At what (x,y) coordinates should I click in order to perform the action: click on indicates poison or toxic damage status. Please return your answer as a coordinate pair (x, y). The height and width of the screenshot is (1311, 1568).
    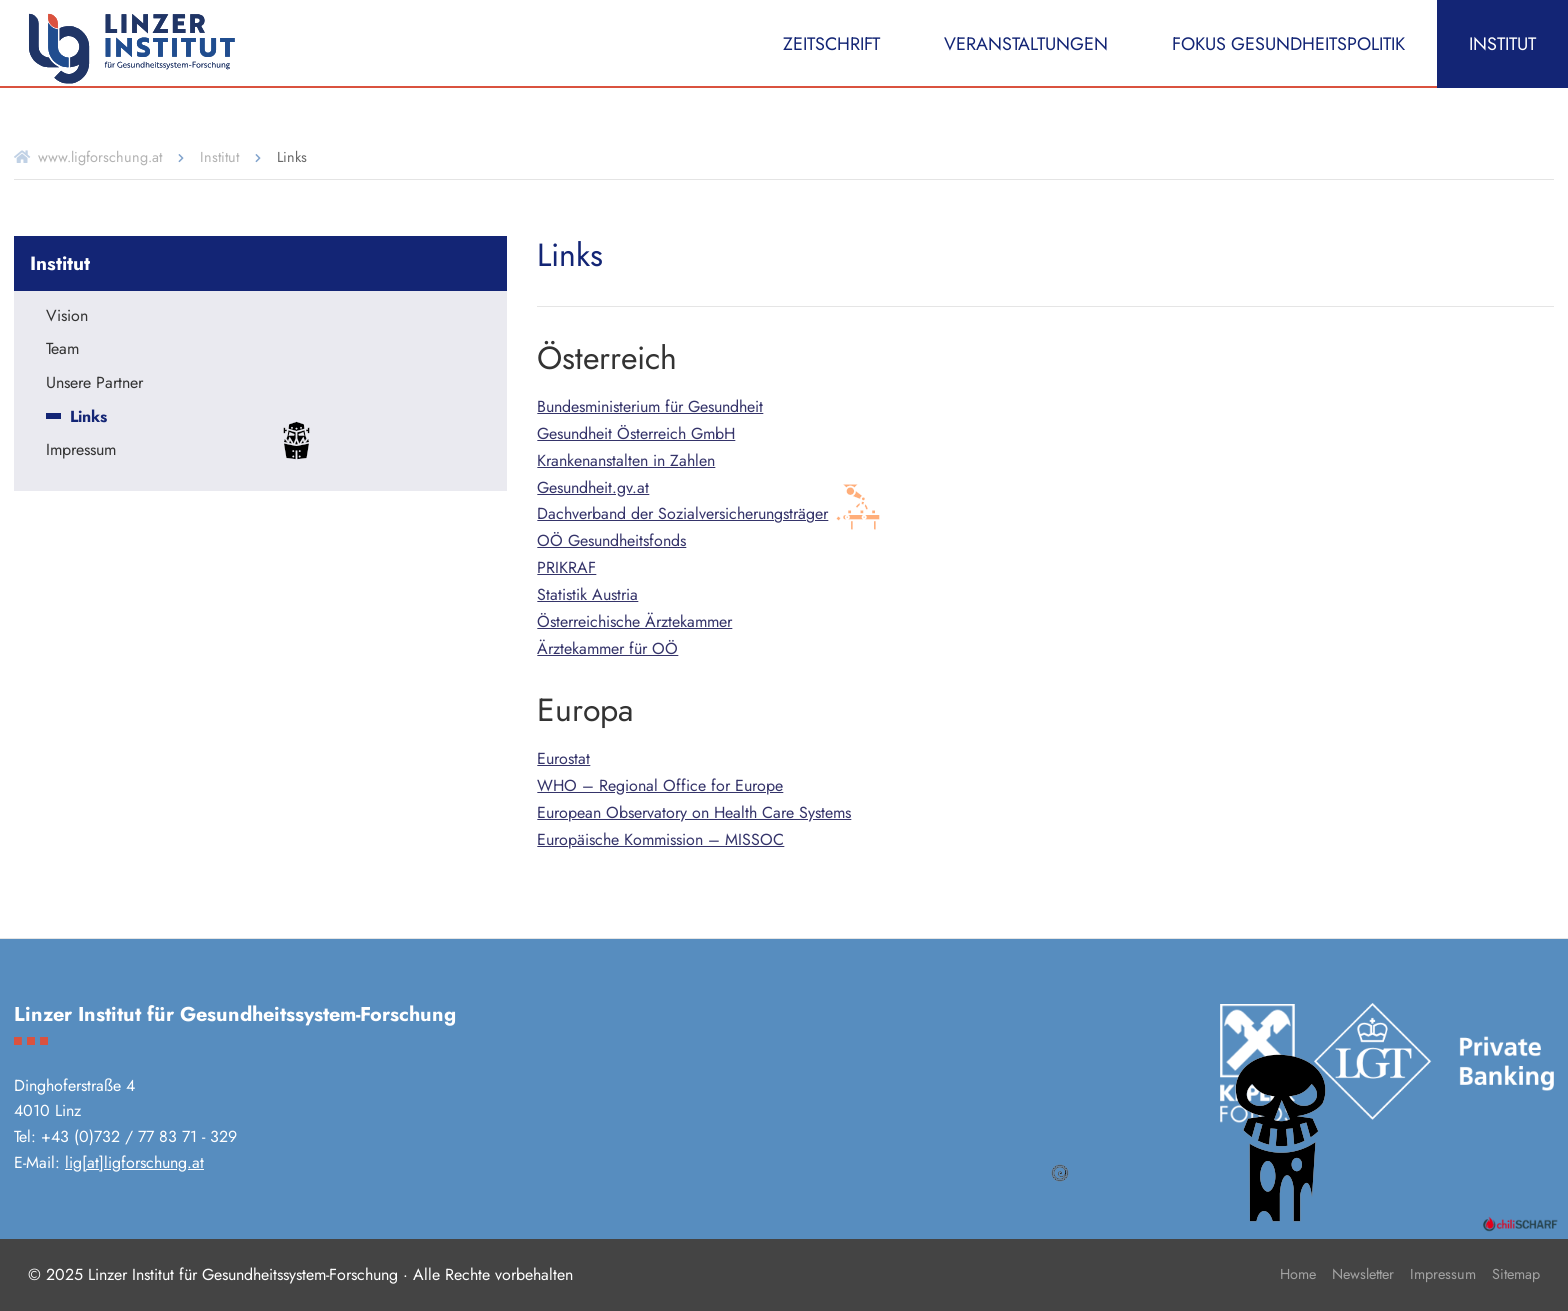
    Looking at the image, I should click on (1277, 1136).